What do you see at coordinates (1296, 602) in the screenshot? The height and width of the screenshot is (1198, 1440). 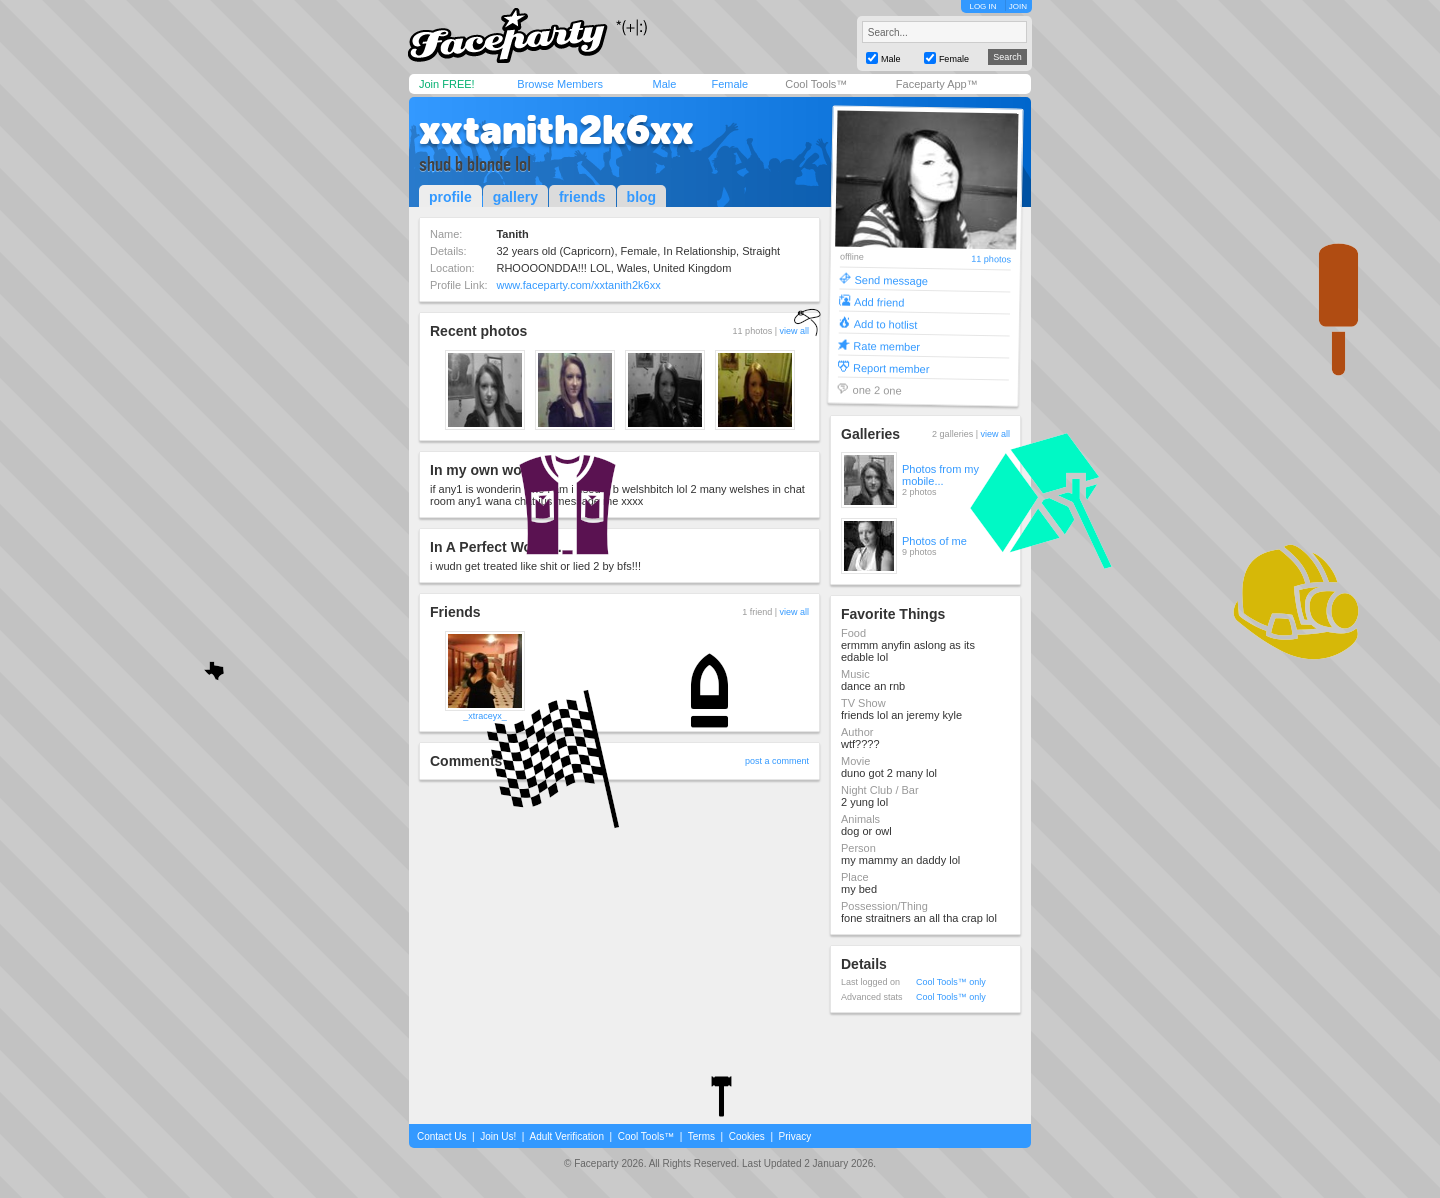 I see `mining or excavation activity in a game` at bounding box center [1296, 602].